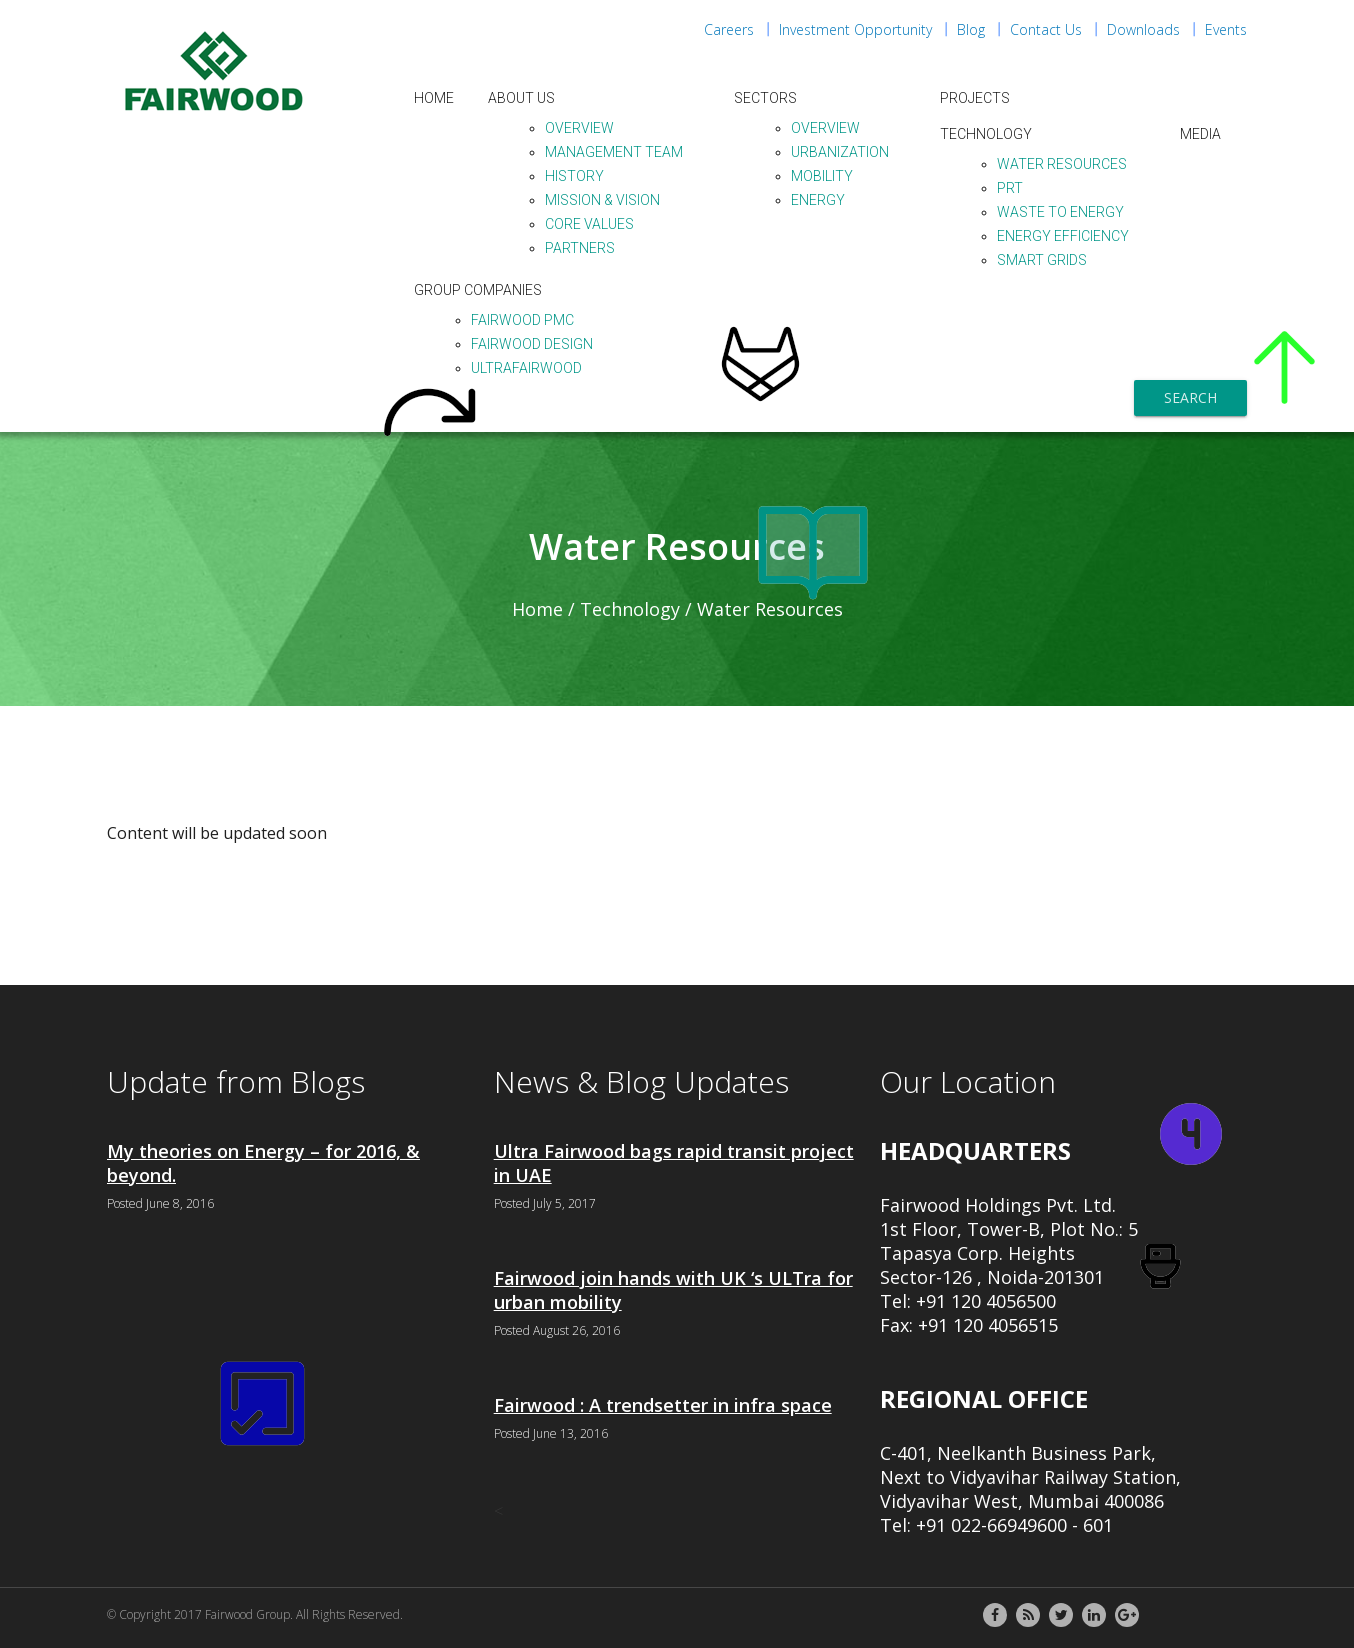  I want to click on open GitLab repository, so click(760, 362).